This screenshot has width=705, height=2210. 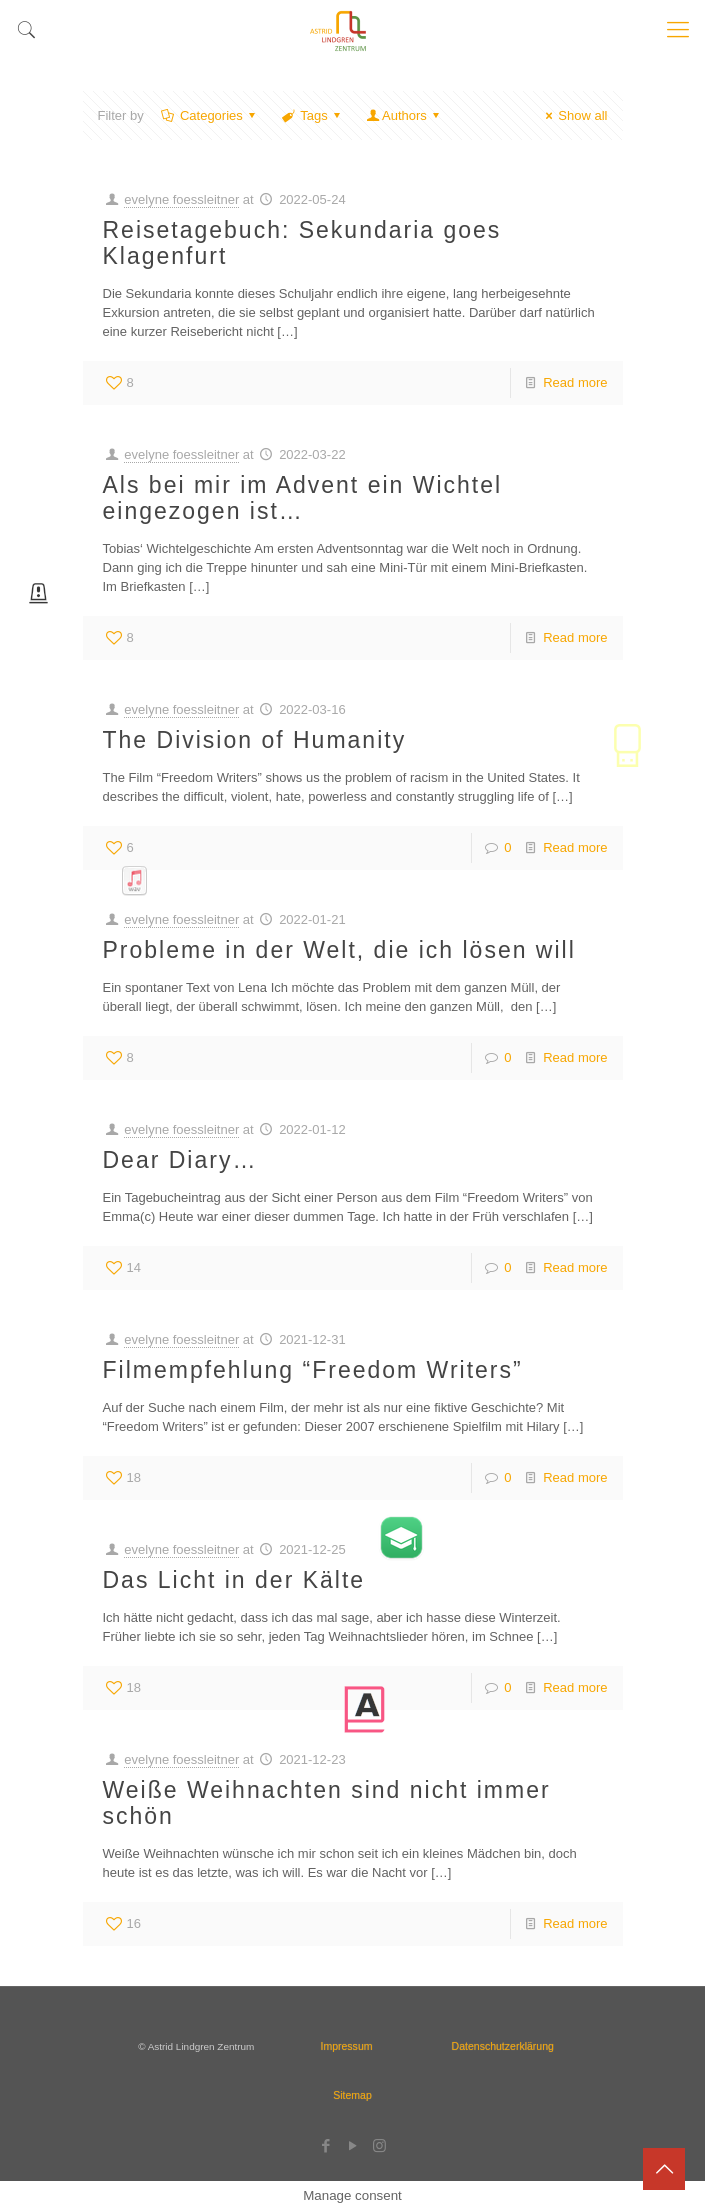 I want to click on eject or safely remove USB drive, so click(x=627, y=745).